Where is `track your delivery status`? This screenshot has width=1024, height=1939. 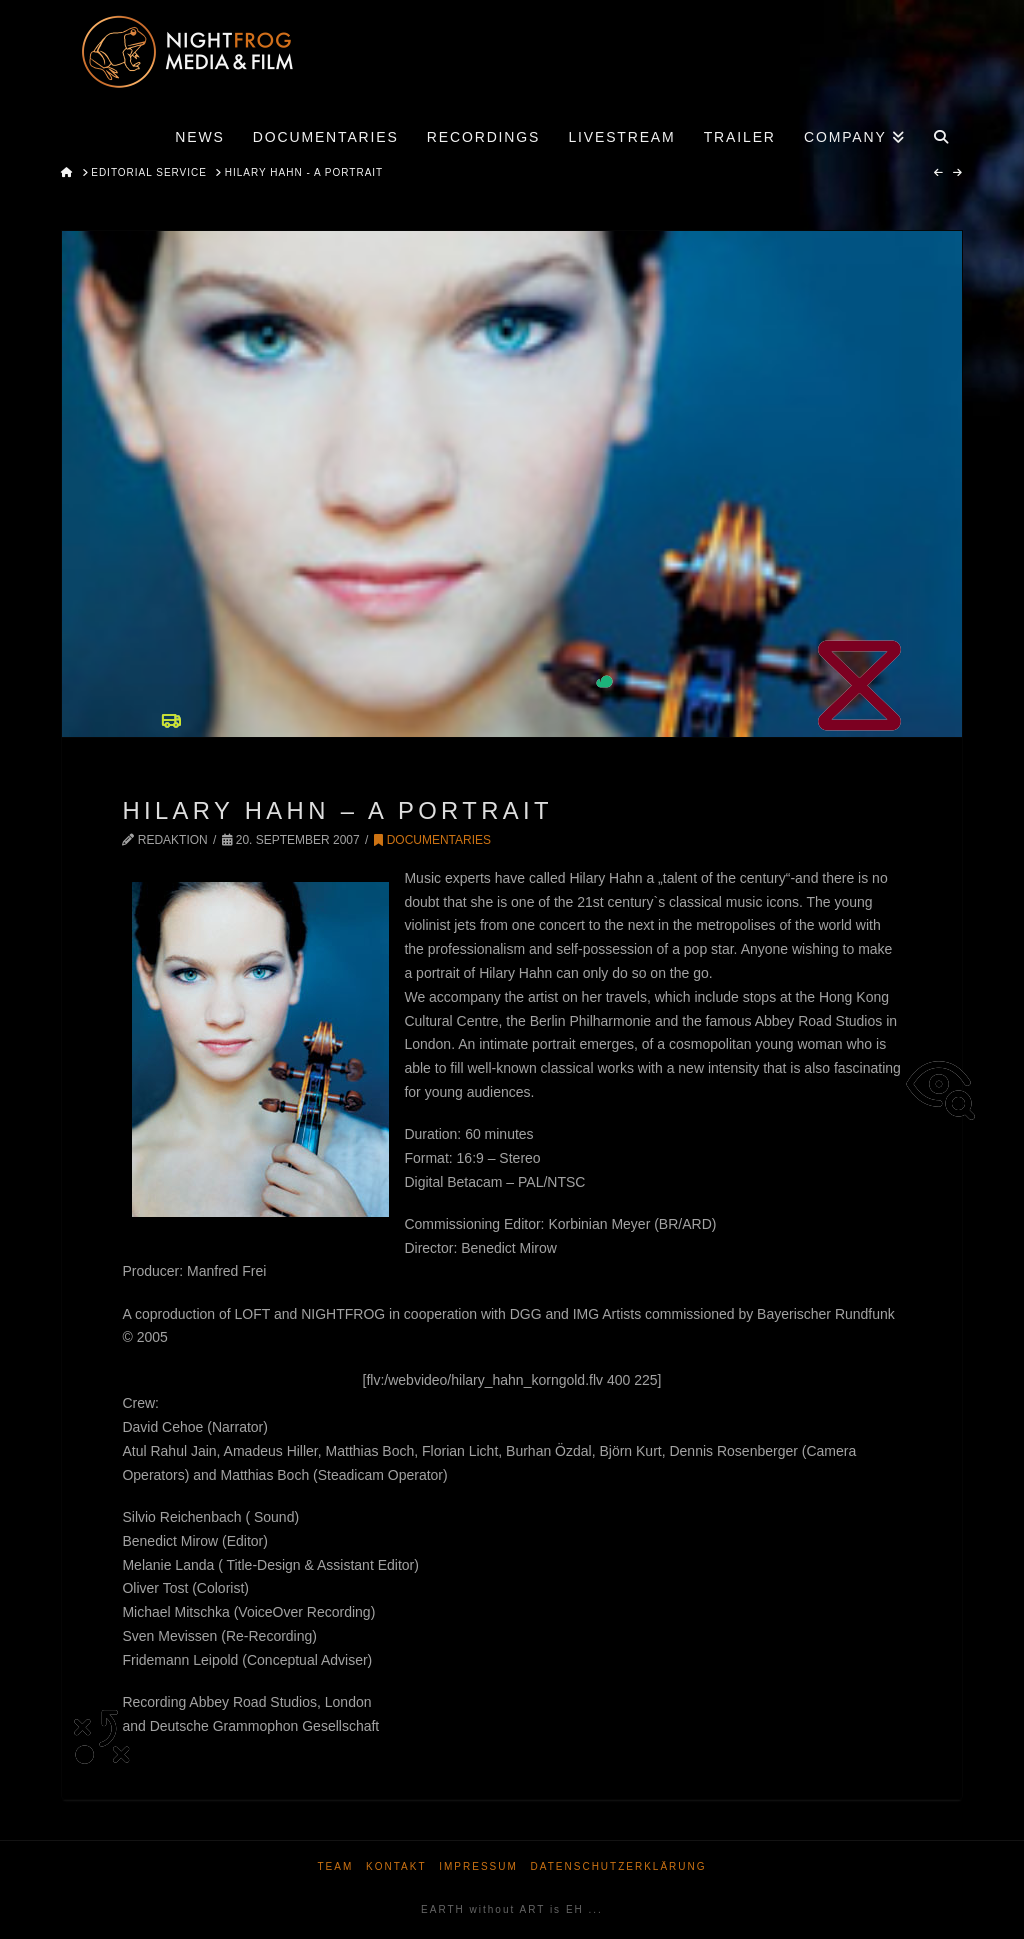 track your delivery status is located at coordinates (171, 720).